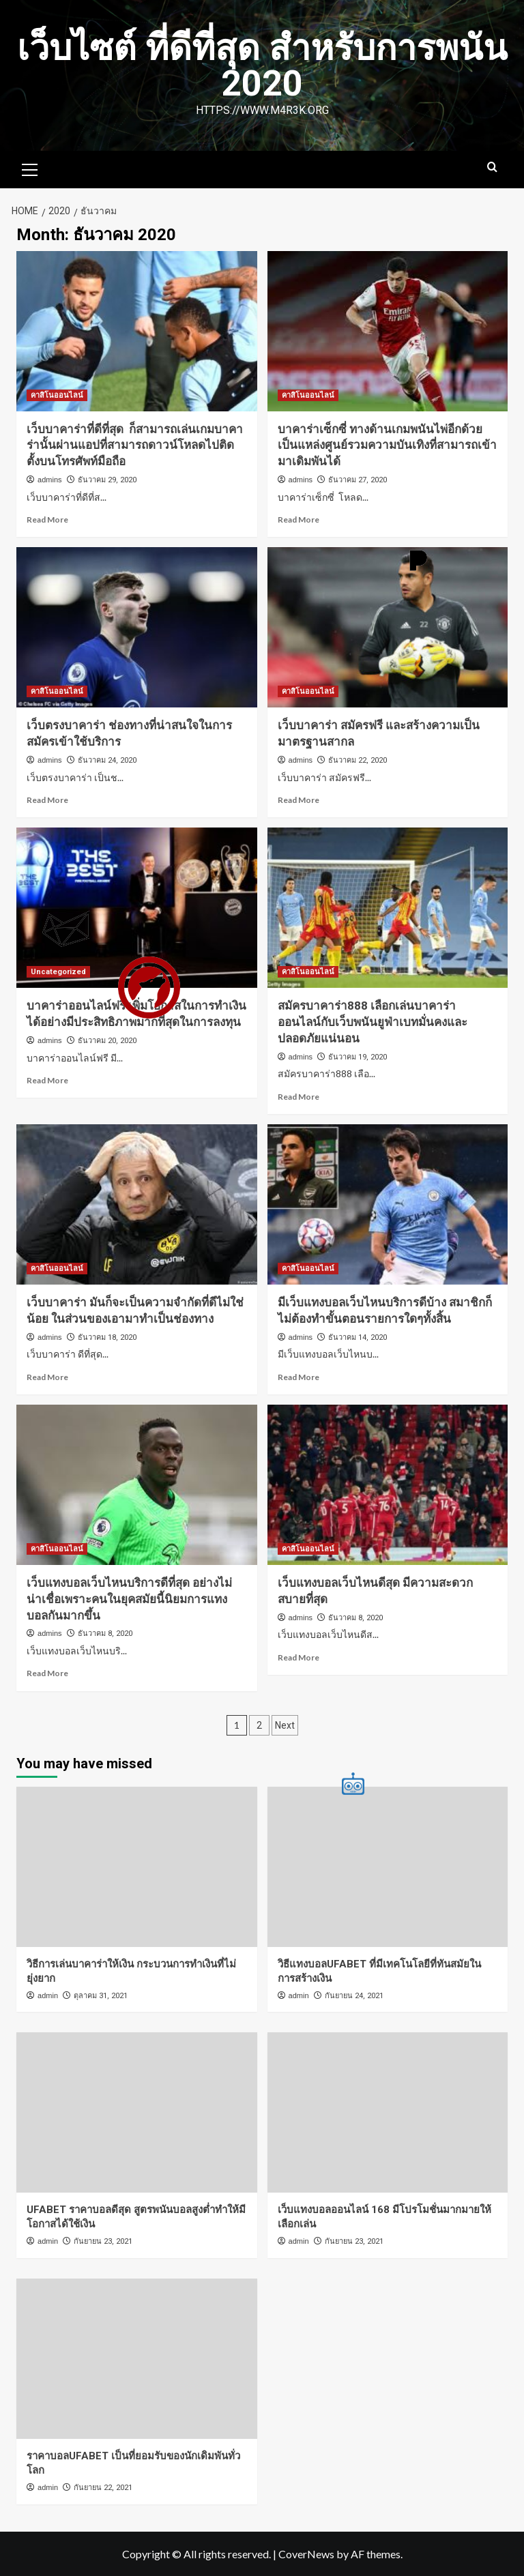 Image resolution: width=524 pixels, height=2576 pixels. Describe the element at coordinates (353, 1783) in the screenshot. I see `probot automation service logo` at that location.